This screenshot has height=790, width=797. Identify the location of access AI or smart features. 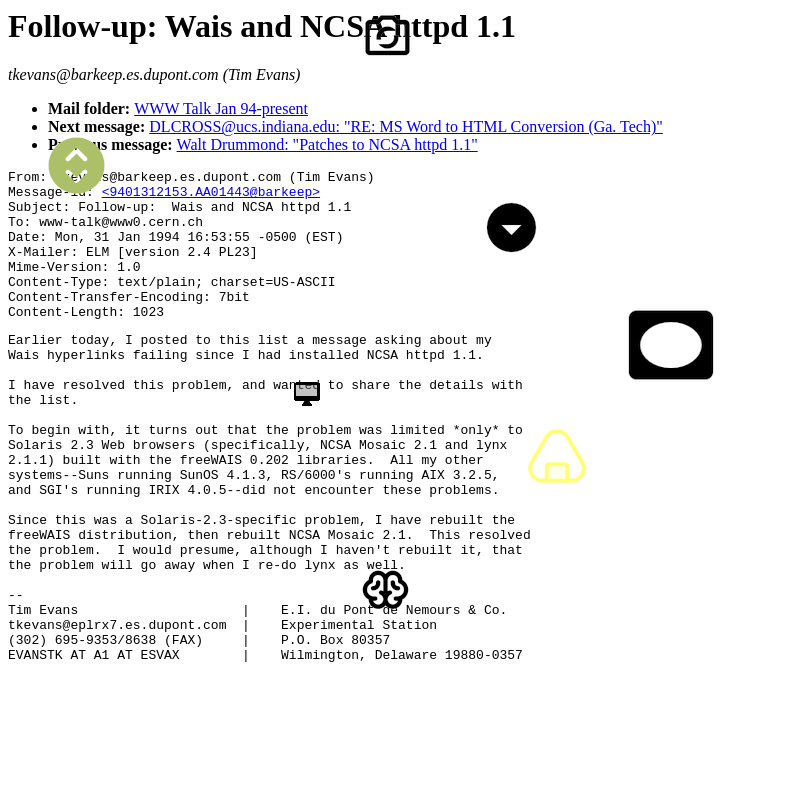
(385, 590).